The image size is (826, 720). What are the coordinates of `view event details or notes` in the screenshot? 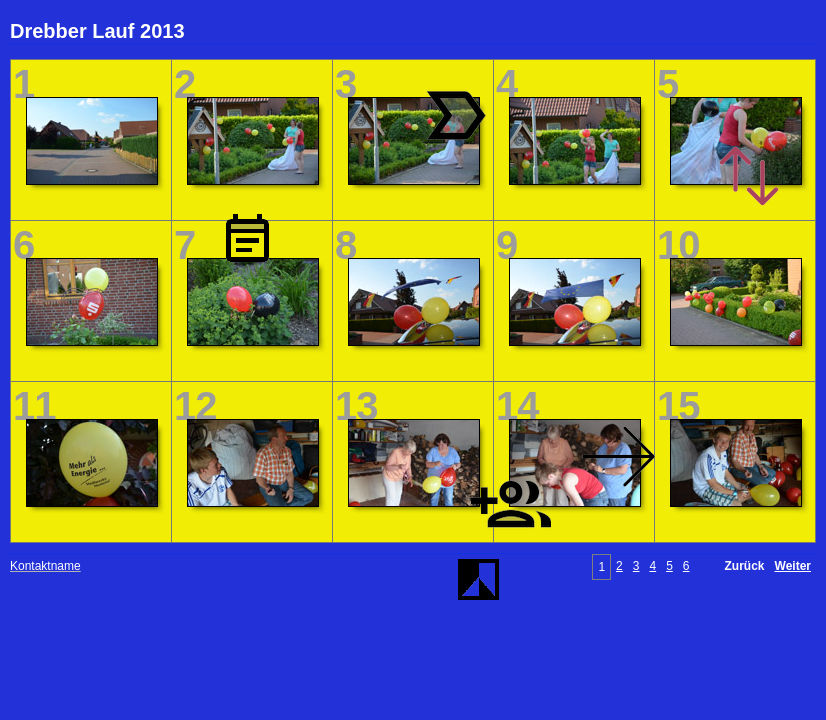 It's located at (247, 240).